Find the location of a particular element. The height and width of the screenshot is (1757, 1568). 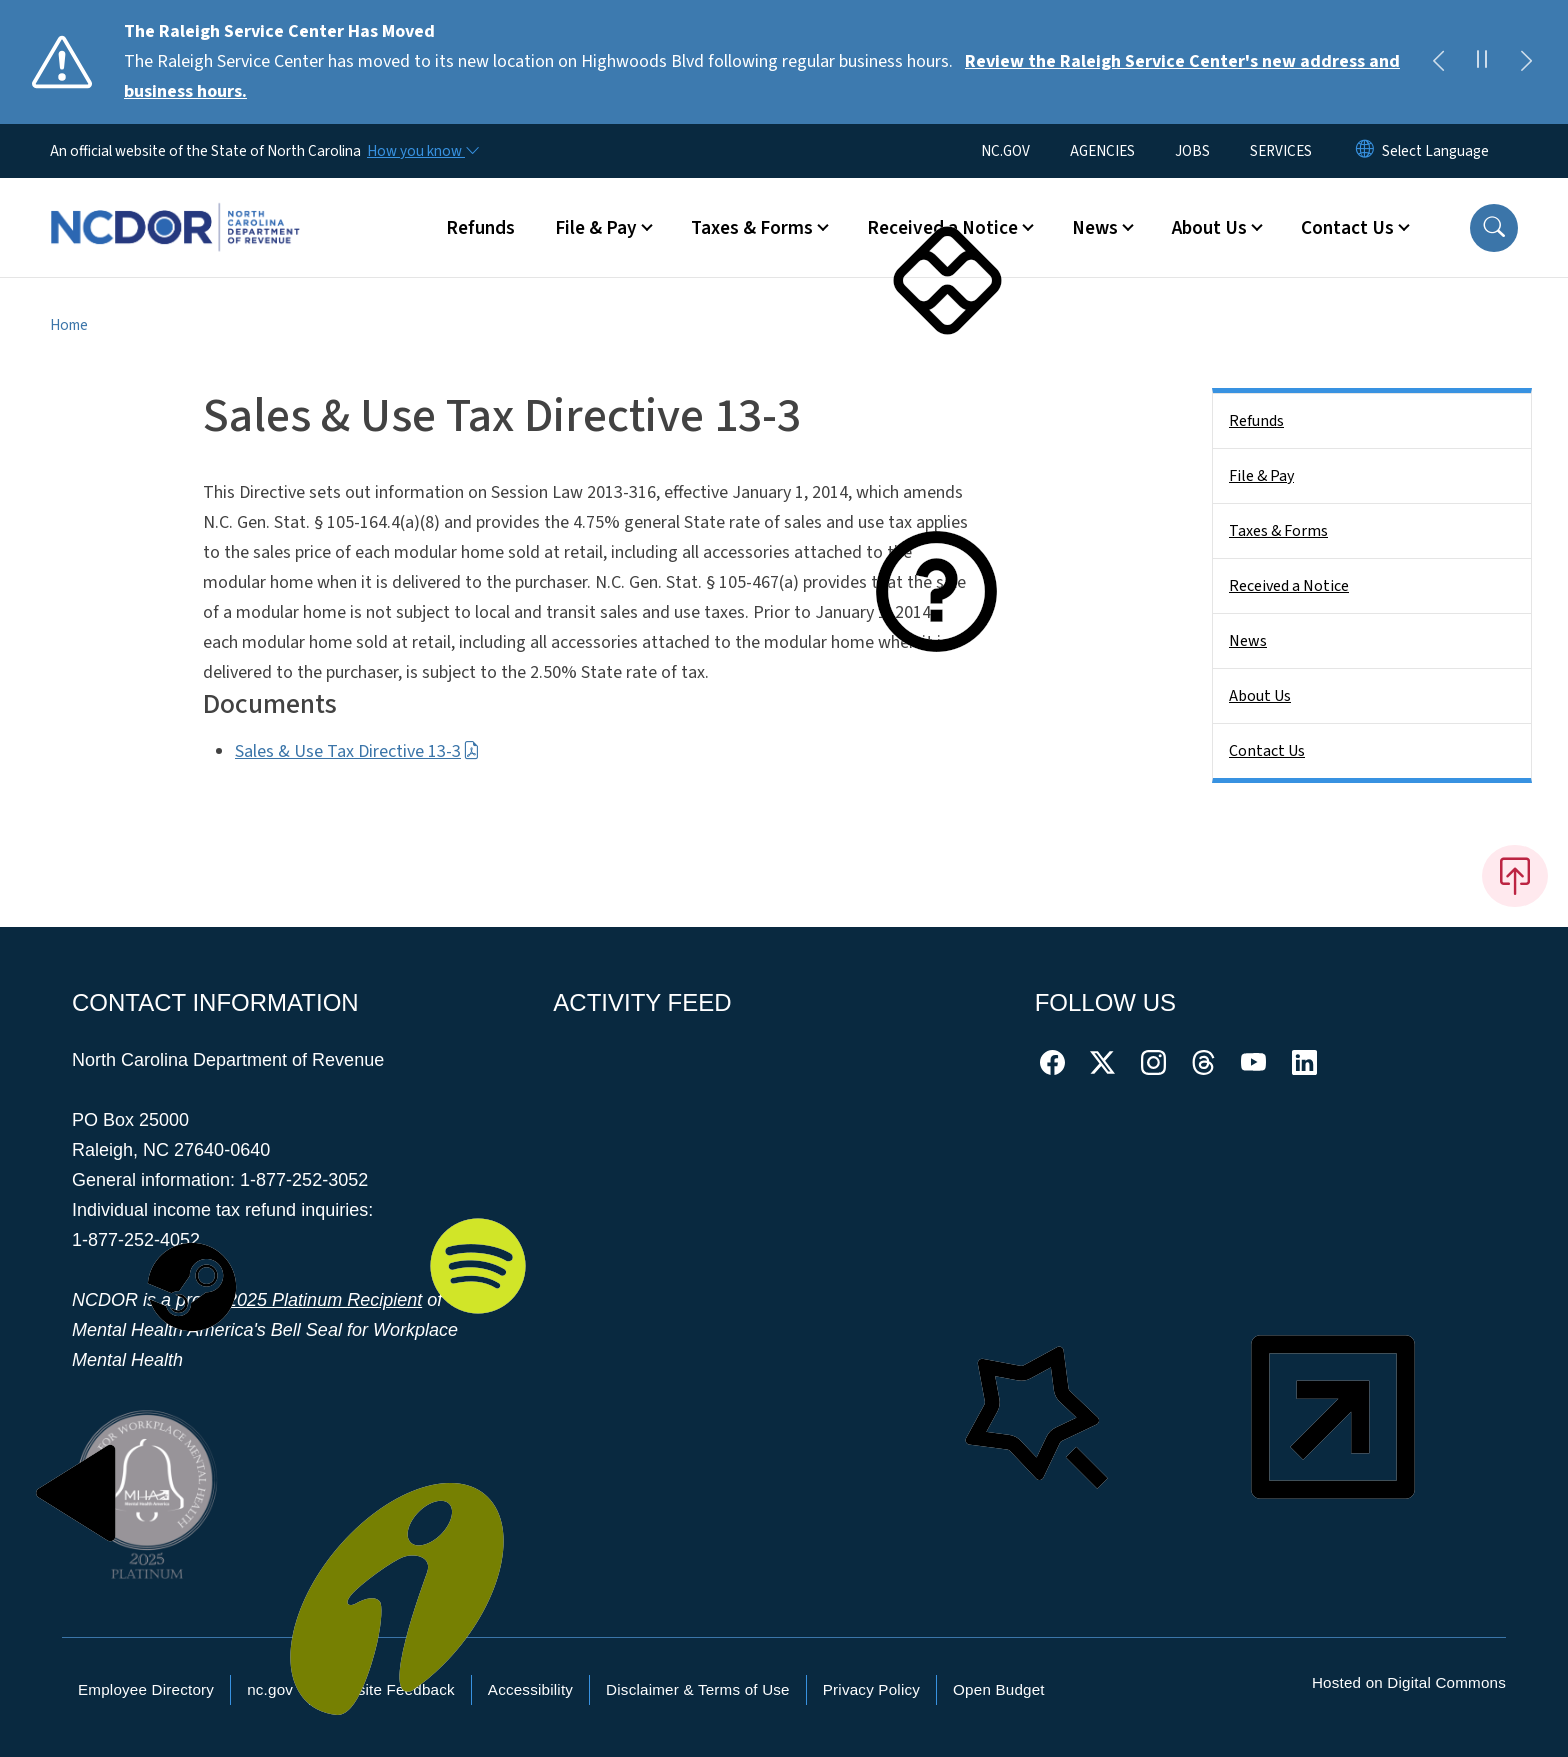

open ICICI Bank app is located at coordinates (397, 1599).